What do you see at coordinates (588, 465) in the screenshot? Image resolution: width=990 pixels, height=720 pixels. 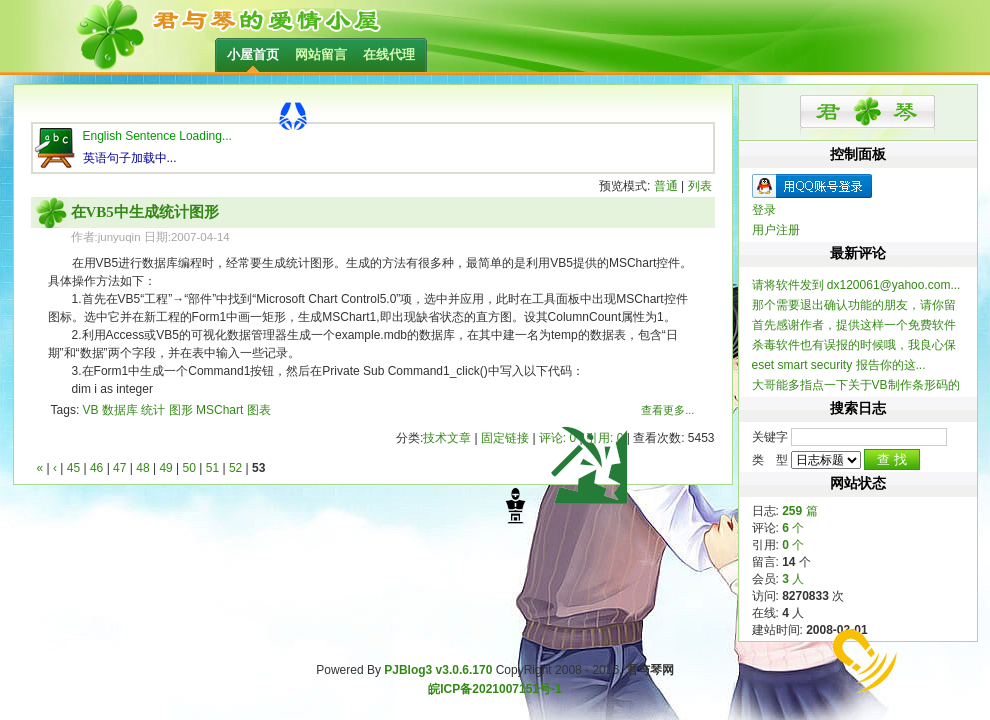 I see `access mining or resource extraction features` at bounding box center [588, 465].